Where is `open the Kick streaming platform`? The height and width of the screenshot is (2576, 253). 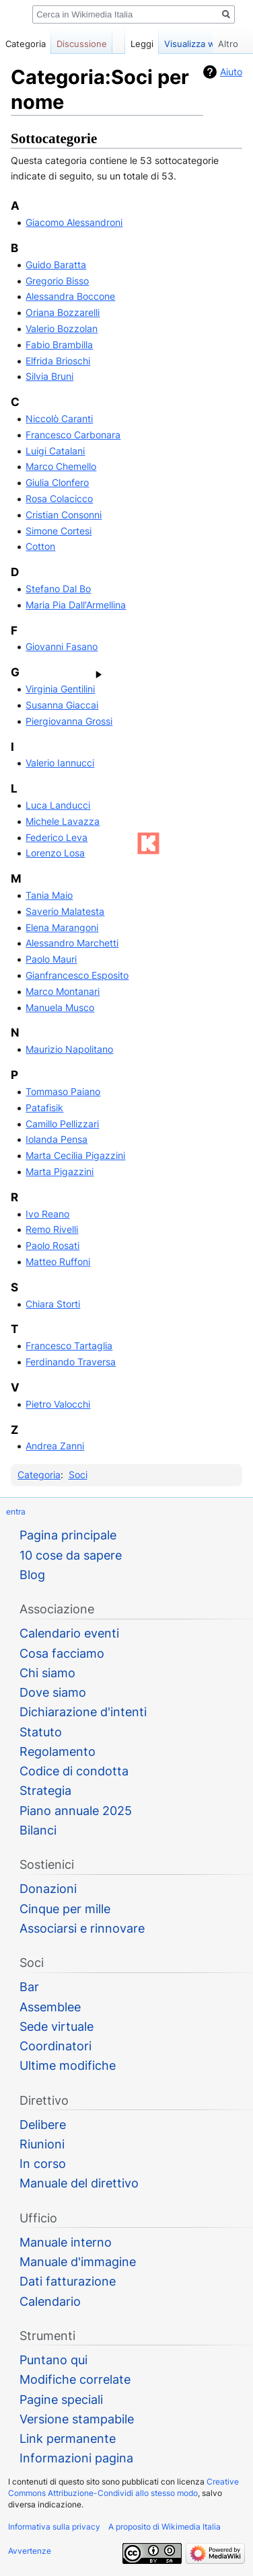
open the Kick streaming platform is located at coordinates (148, 843).